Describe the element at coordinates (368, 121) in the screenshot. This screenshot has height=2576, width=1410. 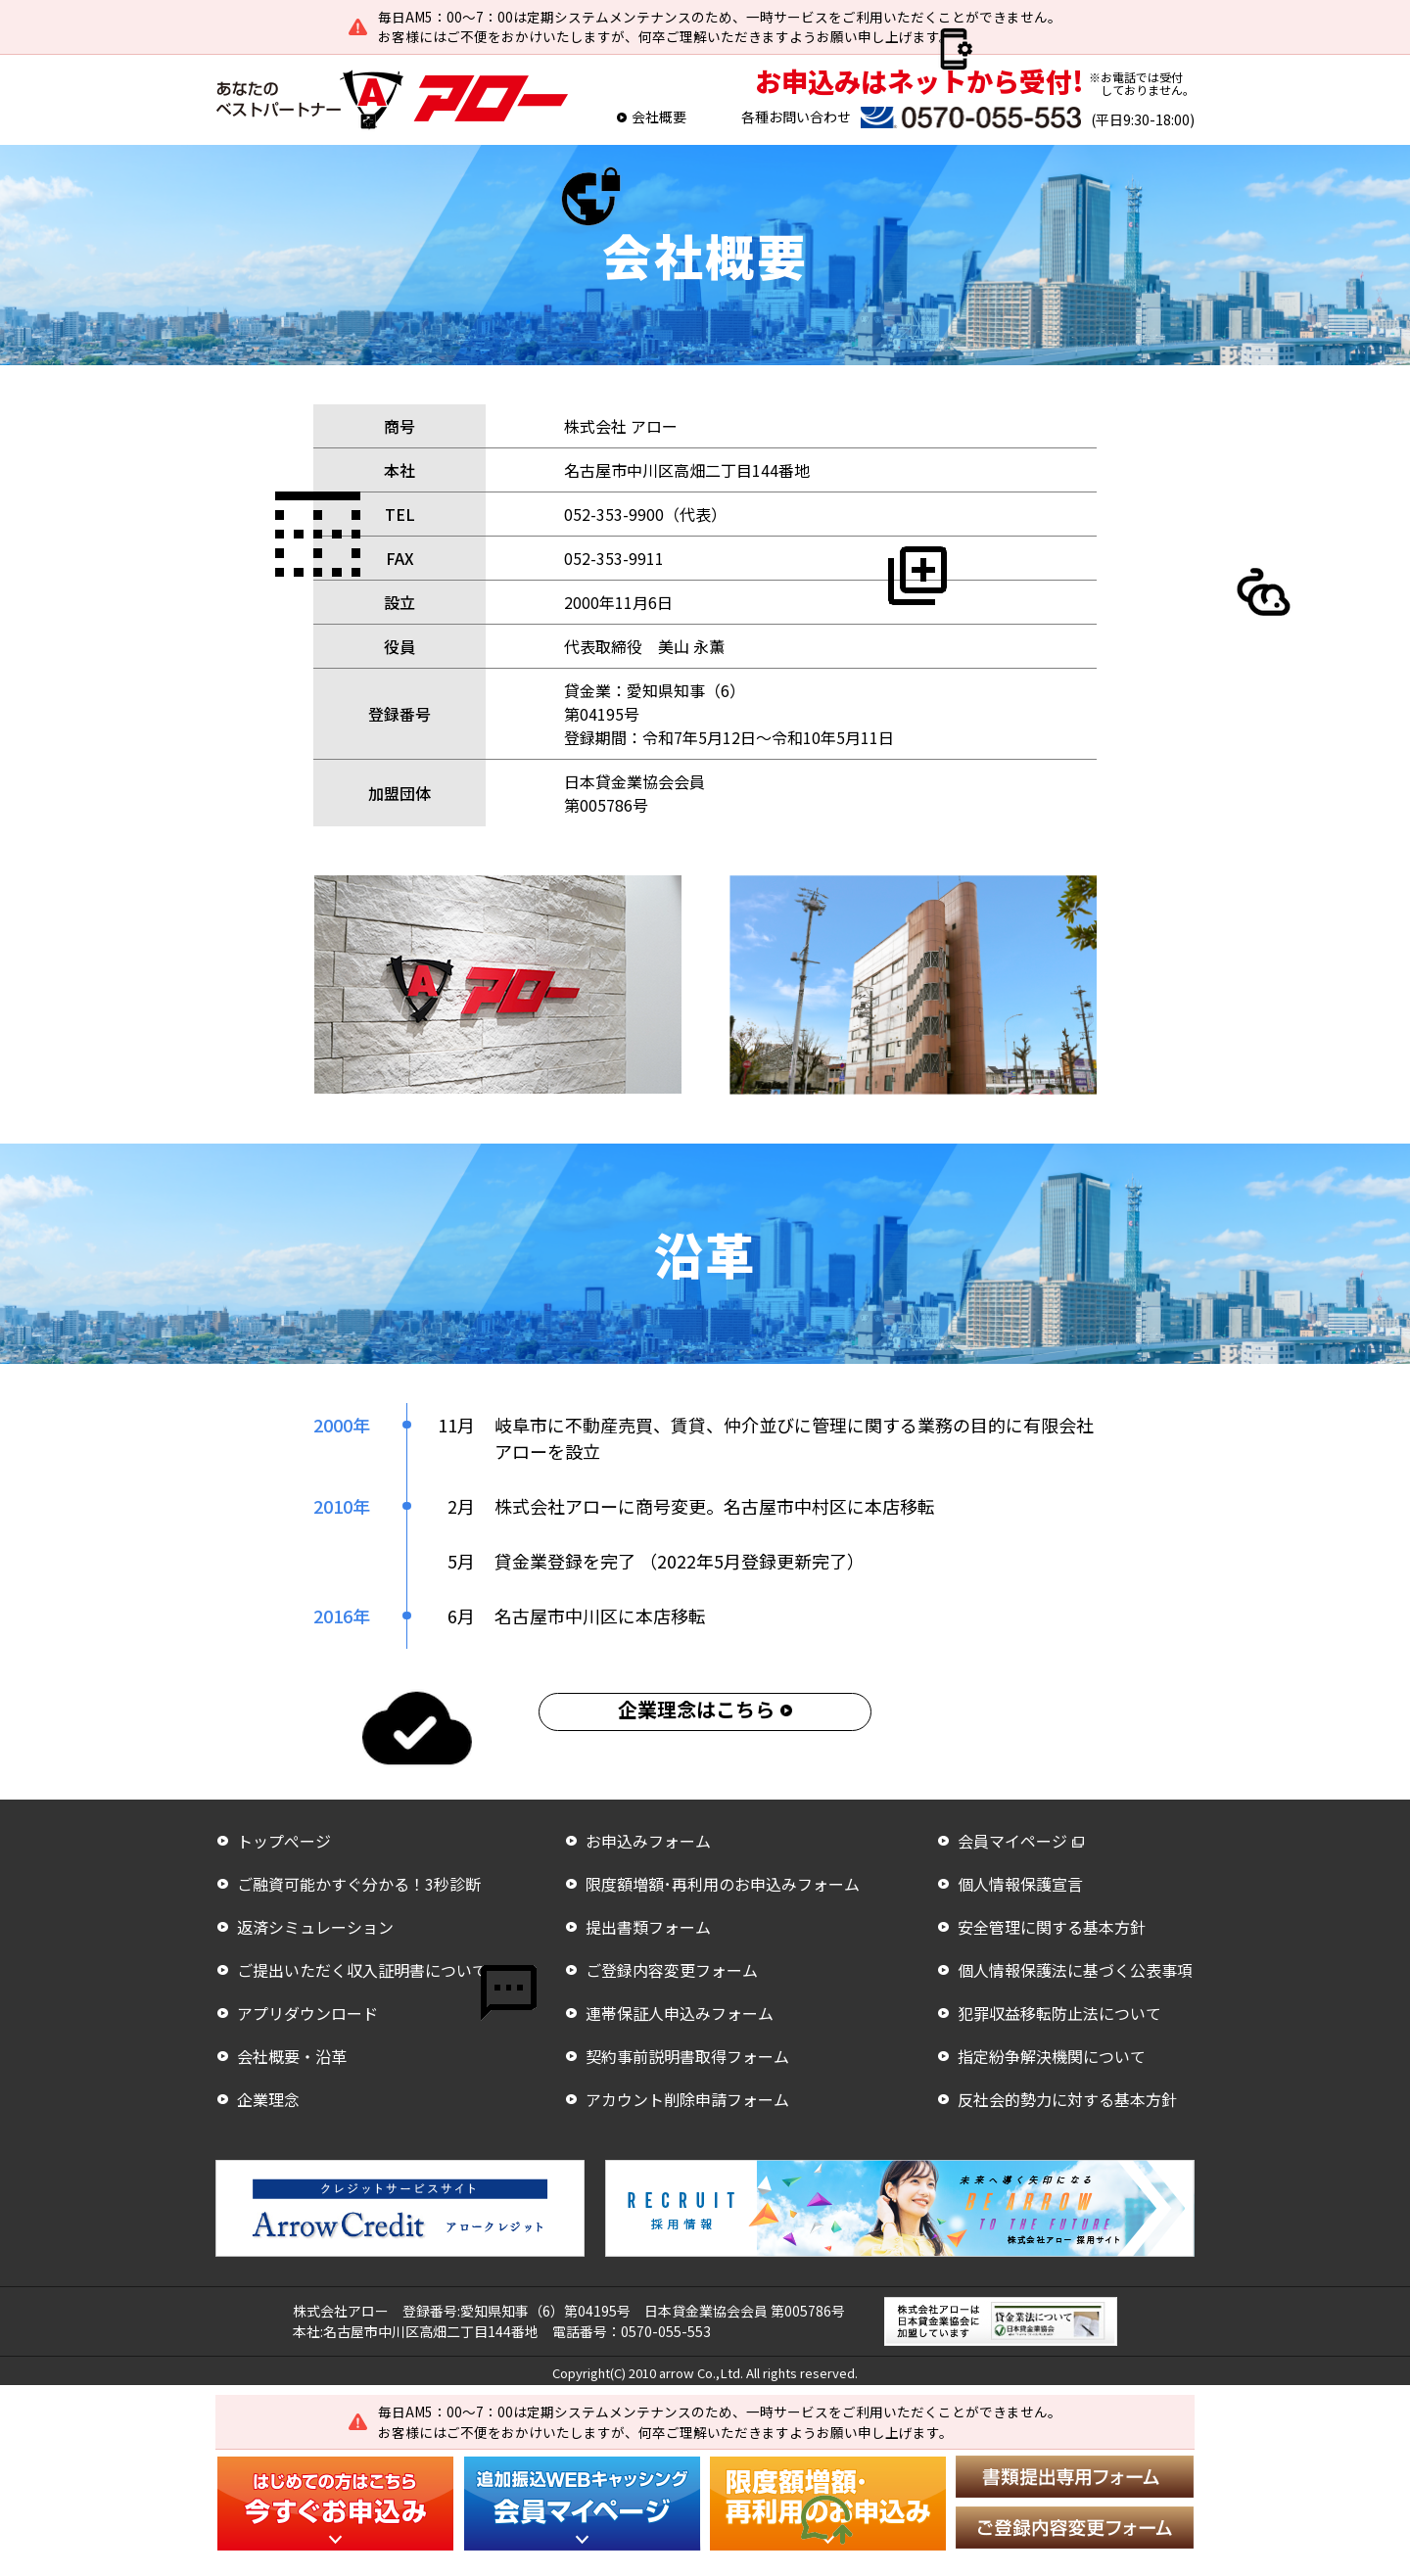
I see `find nearby hospitals or medical facilities` at that location.